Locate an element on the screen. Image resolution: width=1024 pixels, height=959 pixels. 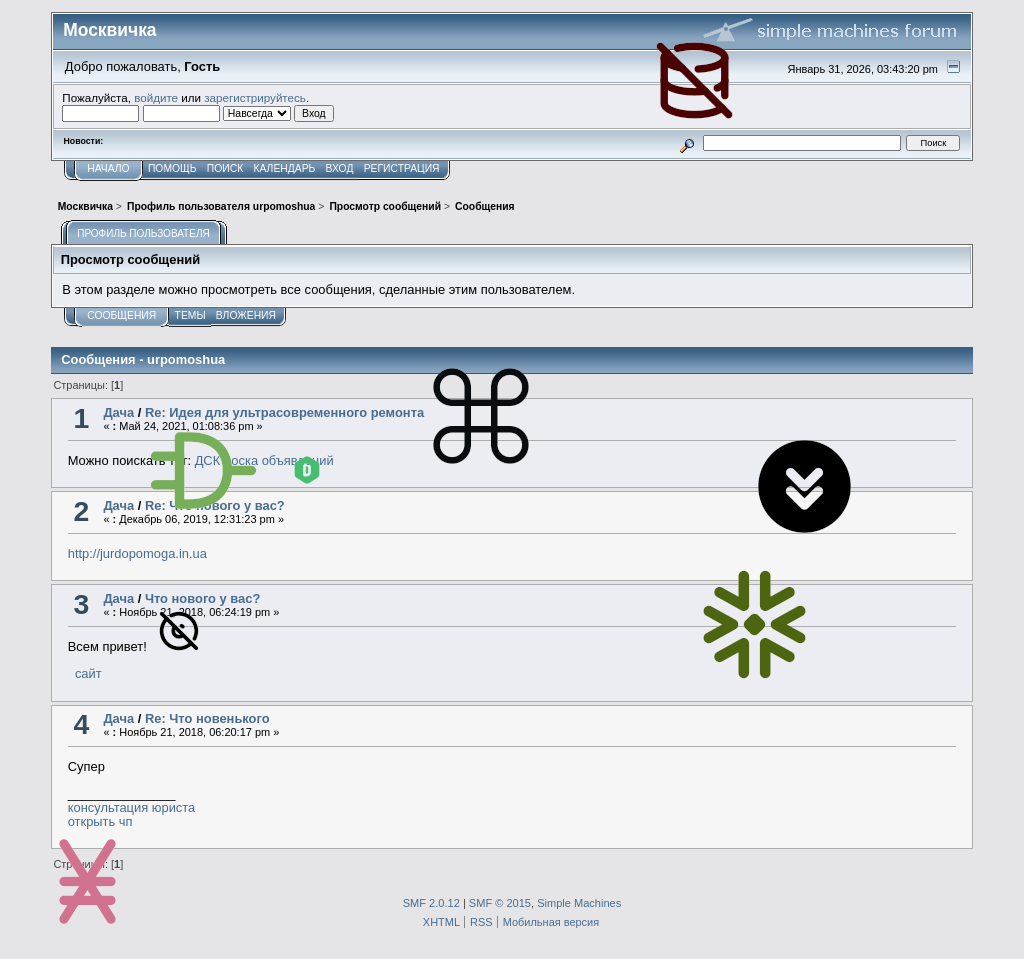
indicates a "D" grade or rating level is located at coordinates (307, 470).